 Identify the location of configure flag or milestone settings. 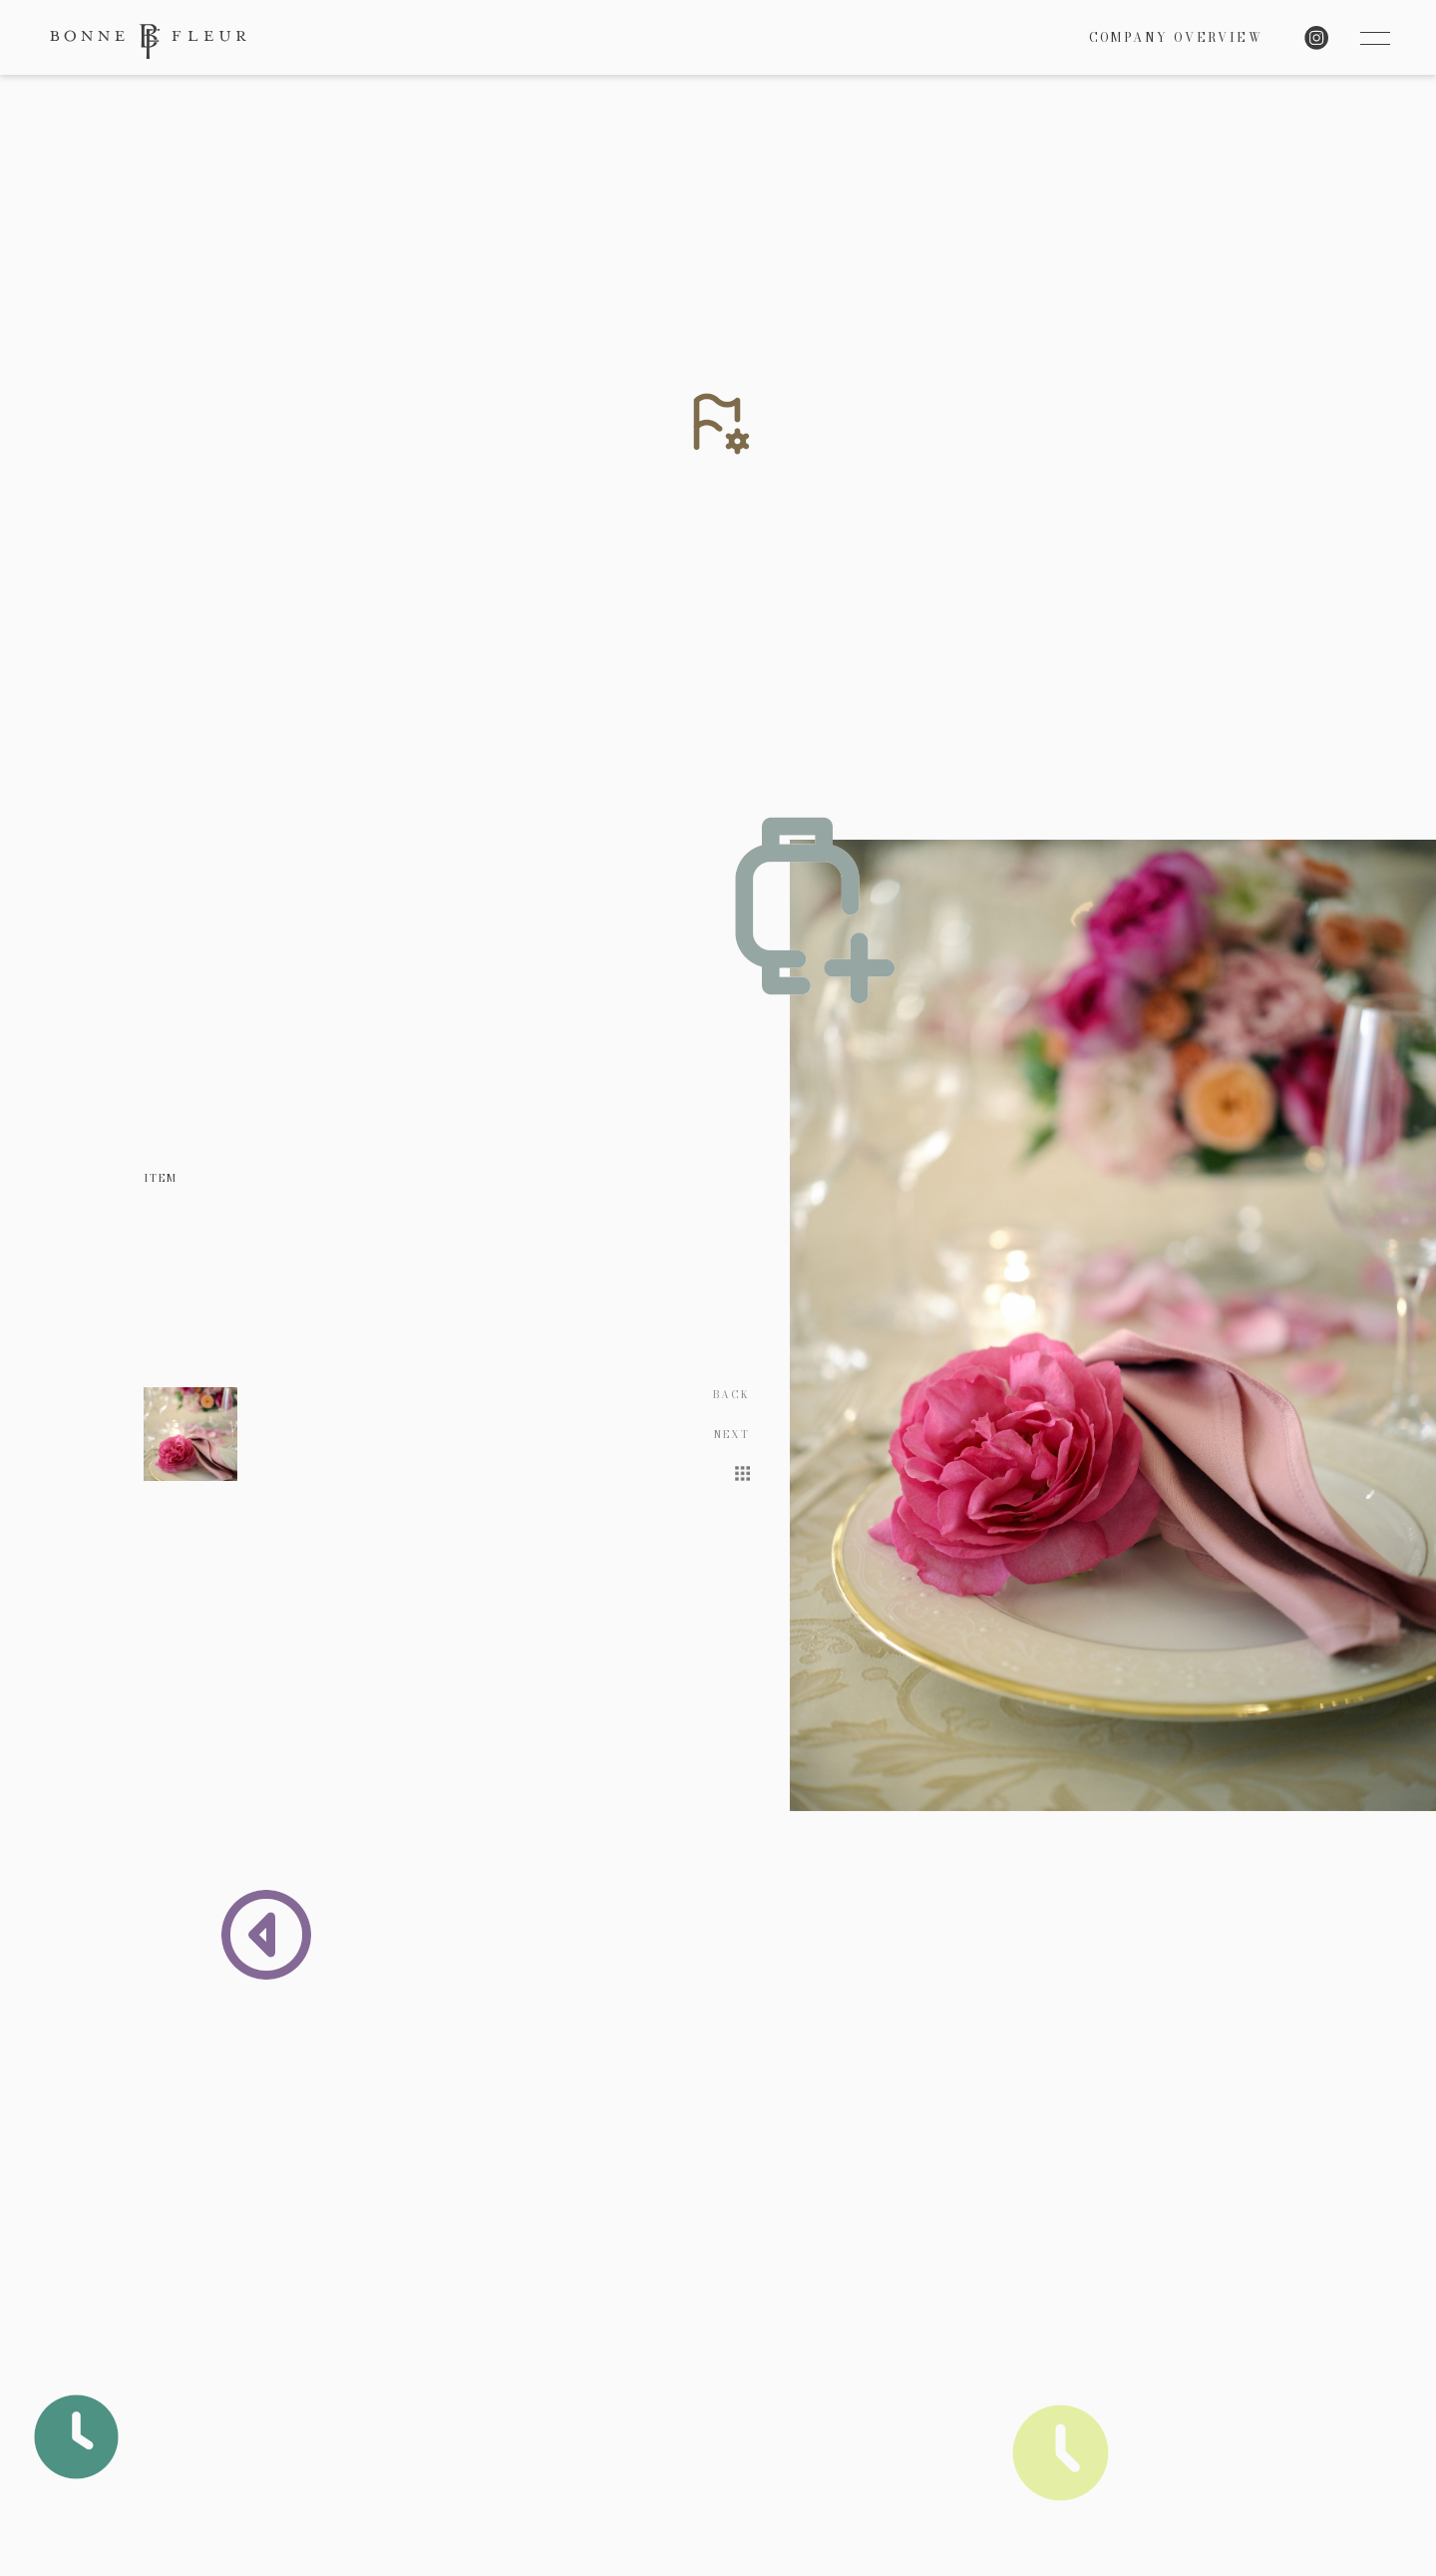
(717, 421).